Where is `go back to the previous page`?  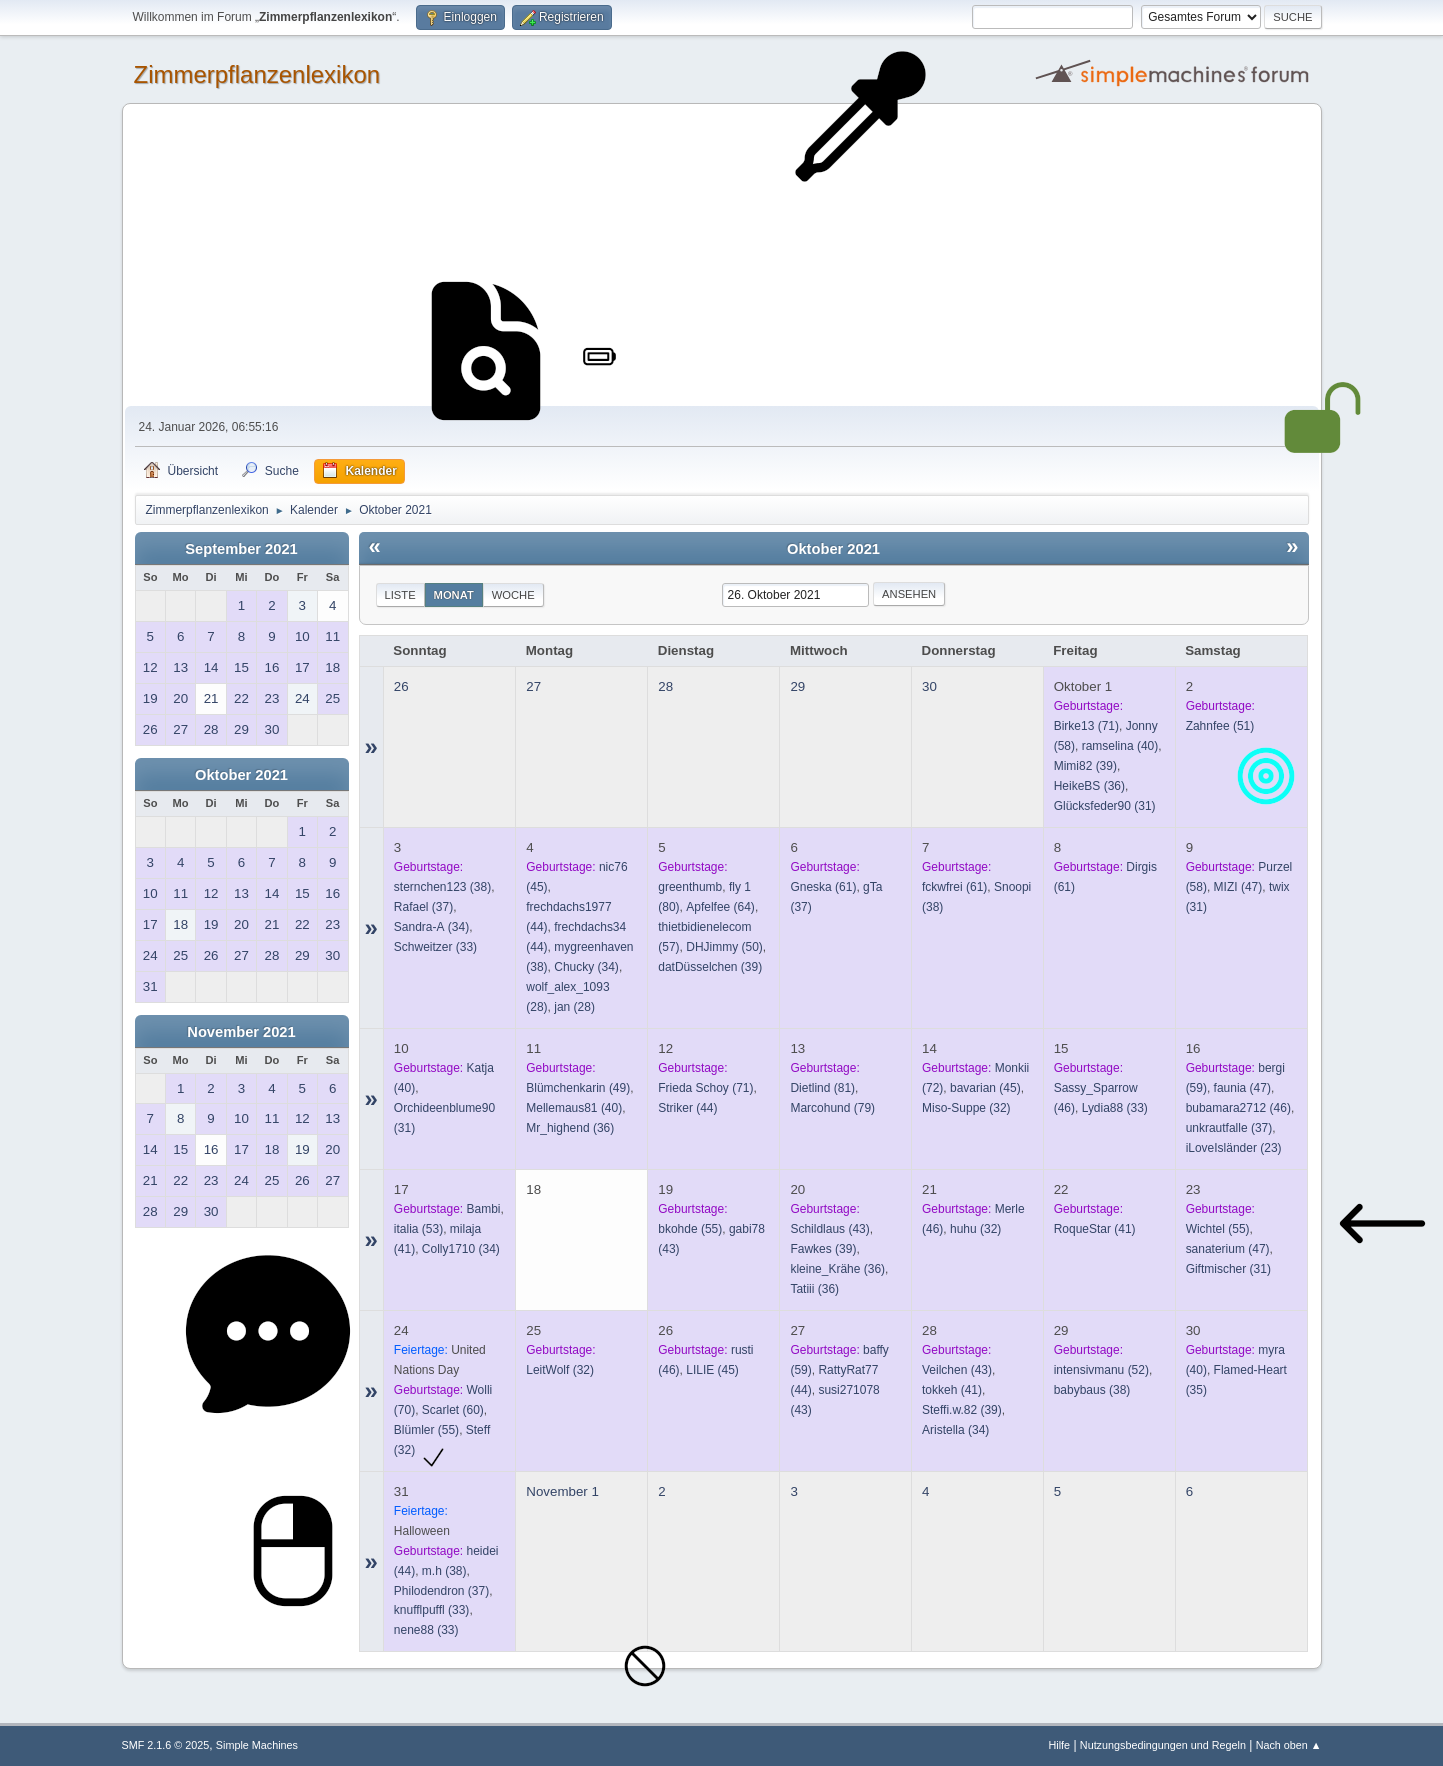
go back to the previous page is located at coordinates (1382, 1223).